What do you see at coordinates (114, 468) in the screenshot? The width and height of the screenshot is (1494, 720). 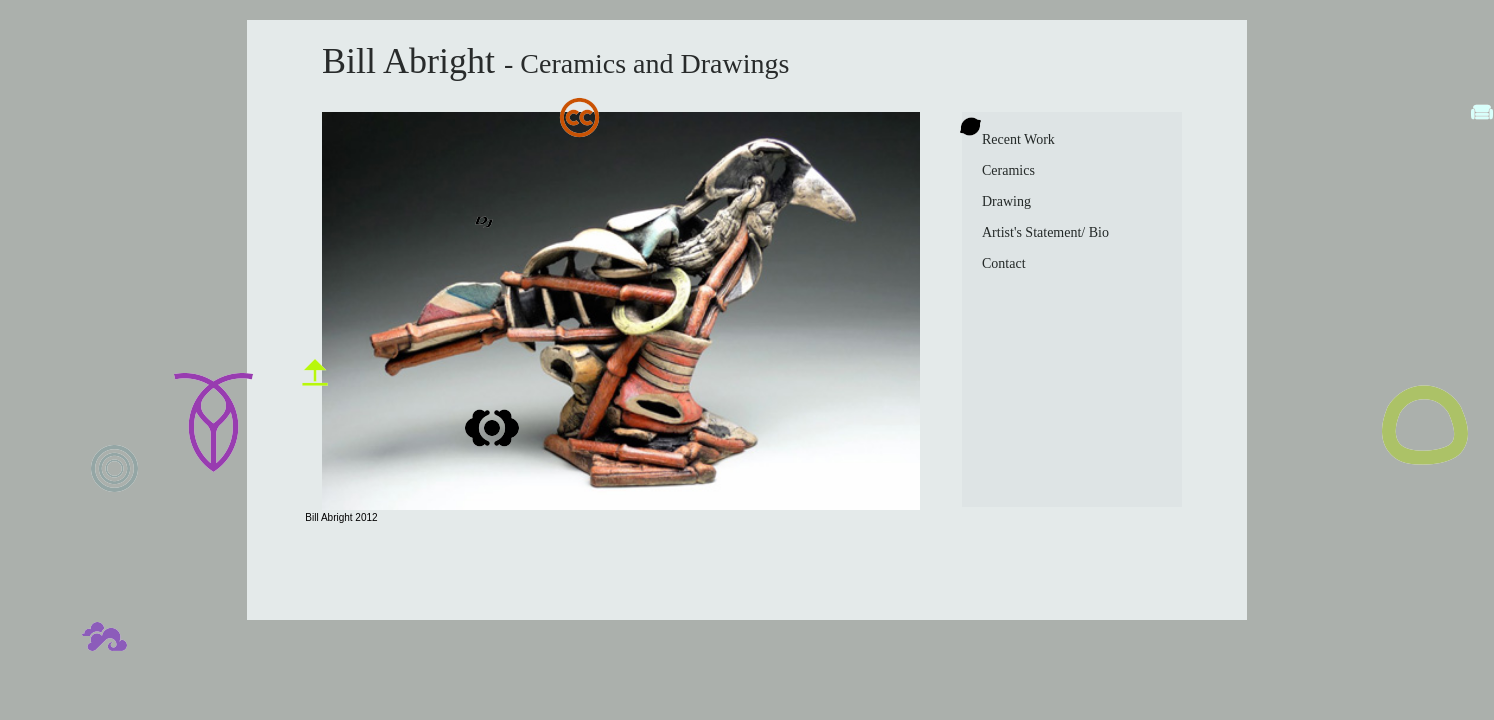 I see `open zen browser` at bounding box center [114, 468].